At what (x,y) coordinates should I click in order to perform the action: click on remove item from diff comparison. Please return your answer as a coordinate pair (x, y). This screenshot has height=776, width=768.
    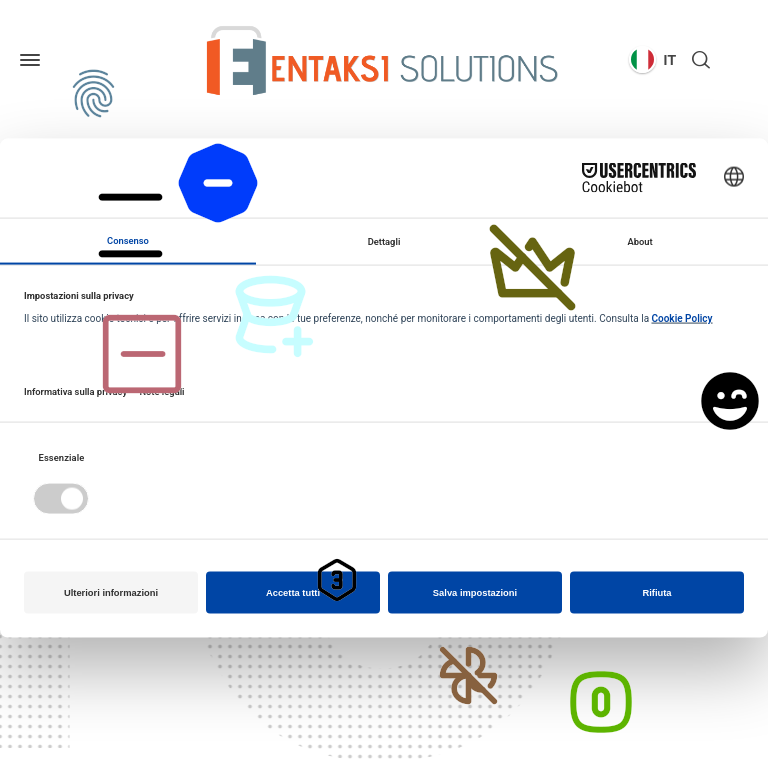
    Looking at the image, I should click on (142, 354).